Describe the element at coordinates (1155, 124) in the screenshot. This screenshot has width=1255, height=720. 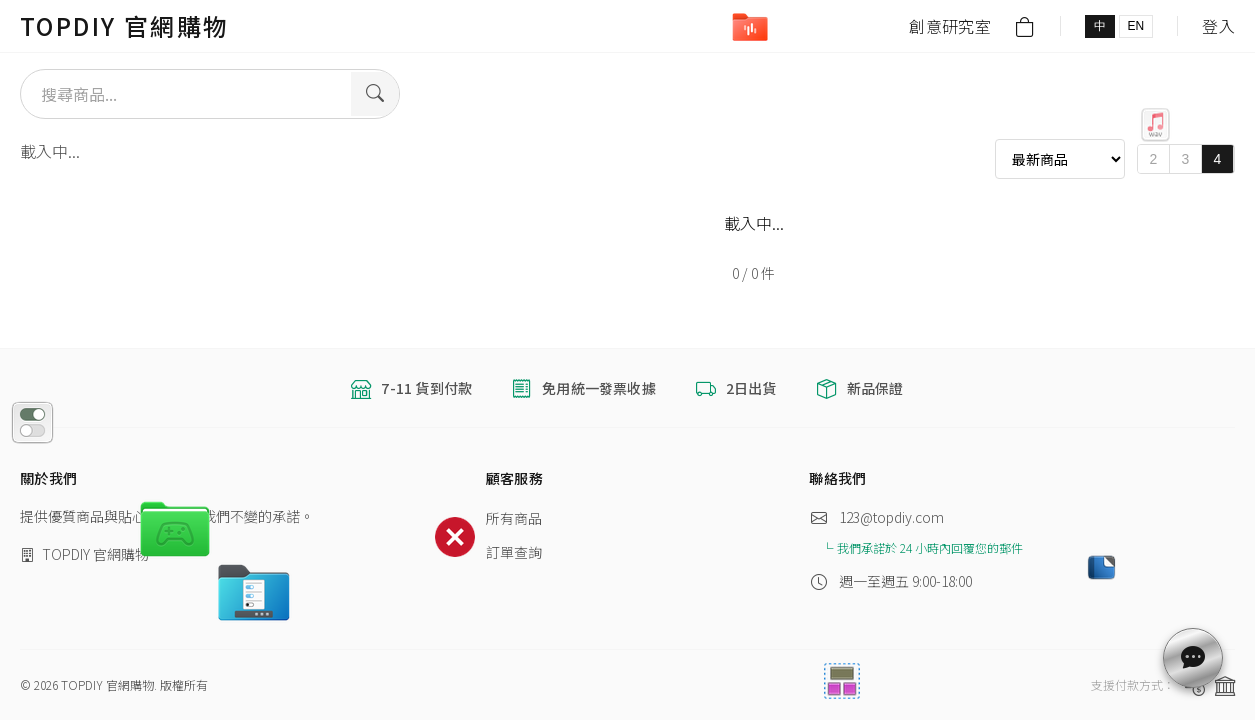
I see `audio file in wav format` at that location.